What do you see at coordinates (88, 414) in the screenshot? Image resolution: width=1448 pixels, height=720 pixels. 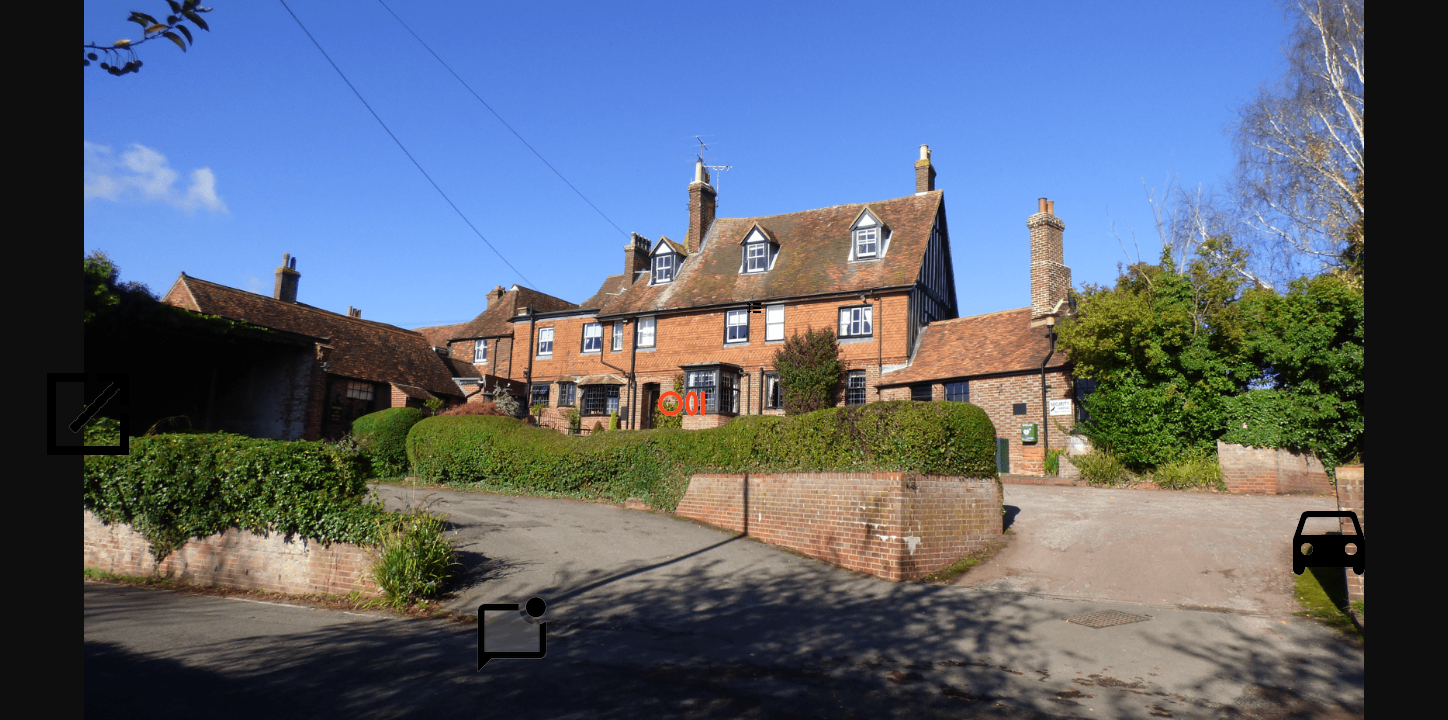 I see `open link in a new window or tab` at bounding box center [88, 414].